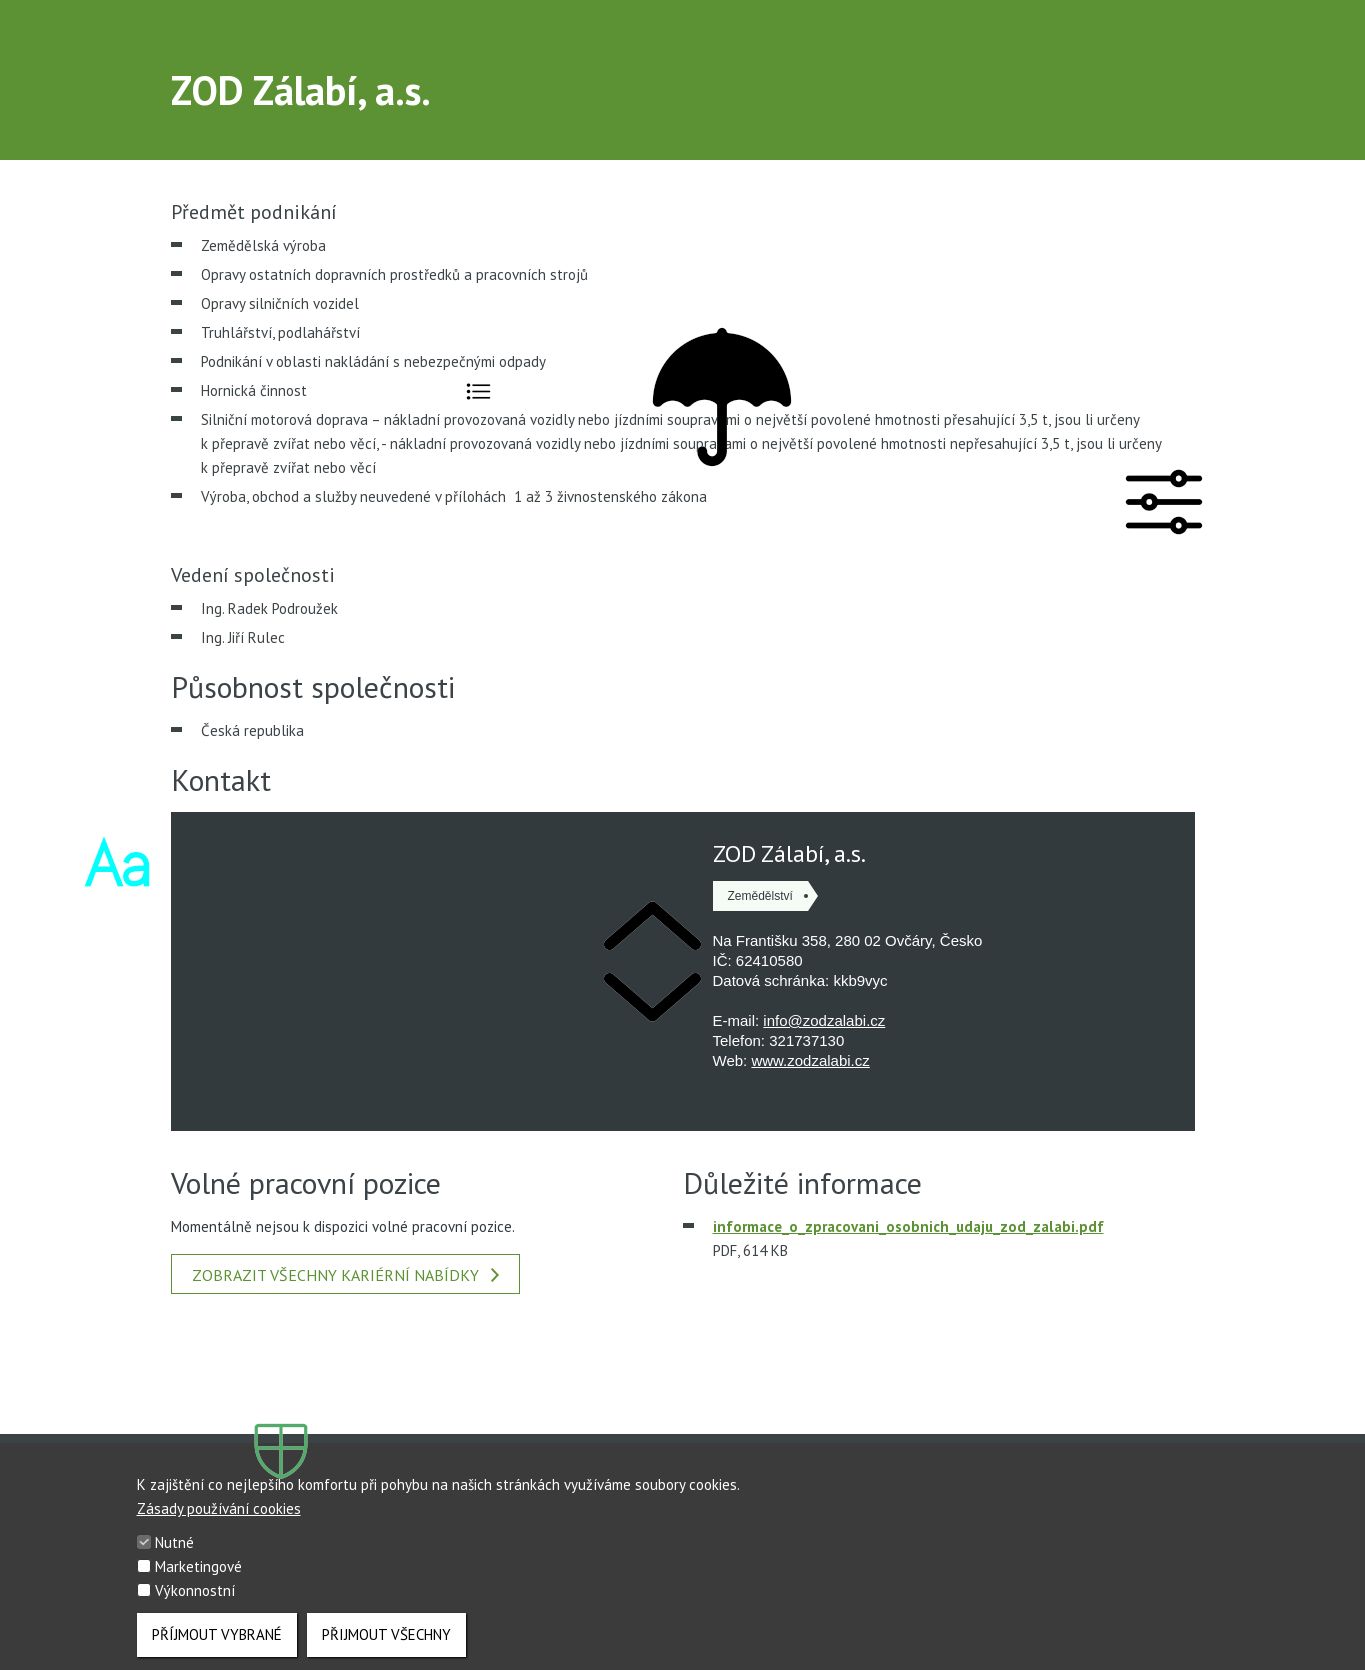 The width and height of the screenshot is (1365, 1670). I want to click on access settings or preferences, so click(1164, 502).